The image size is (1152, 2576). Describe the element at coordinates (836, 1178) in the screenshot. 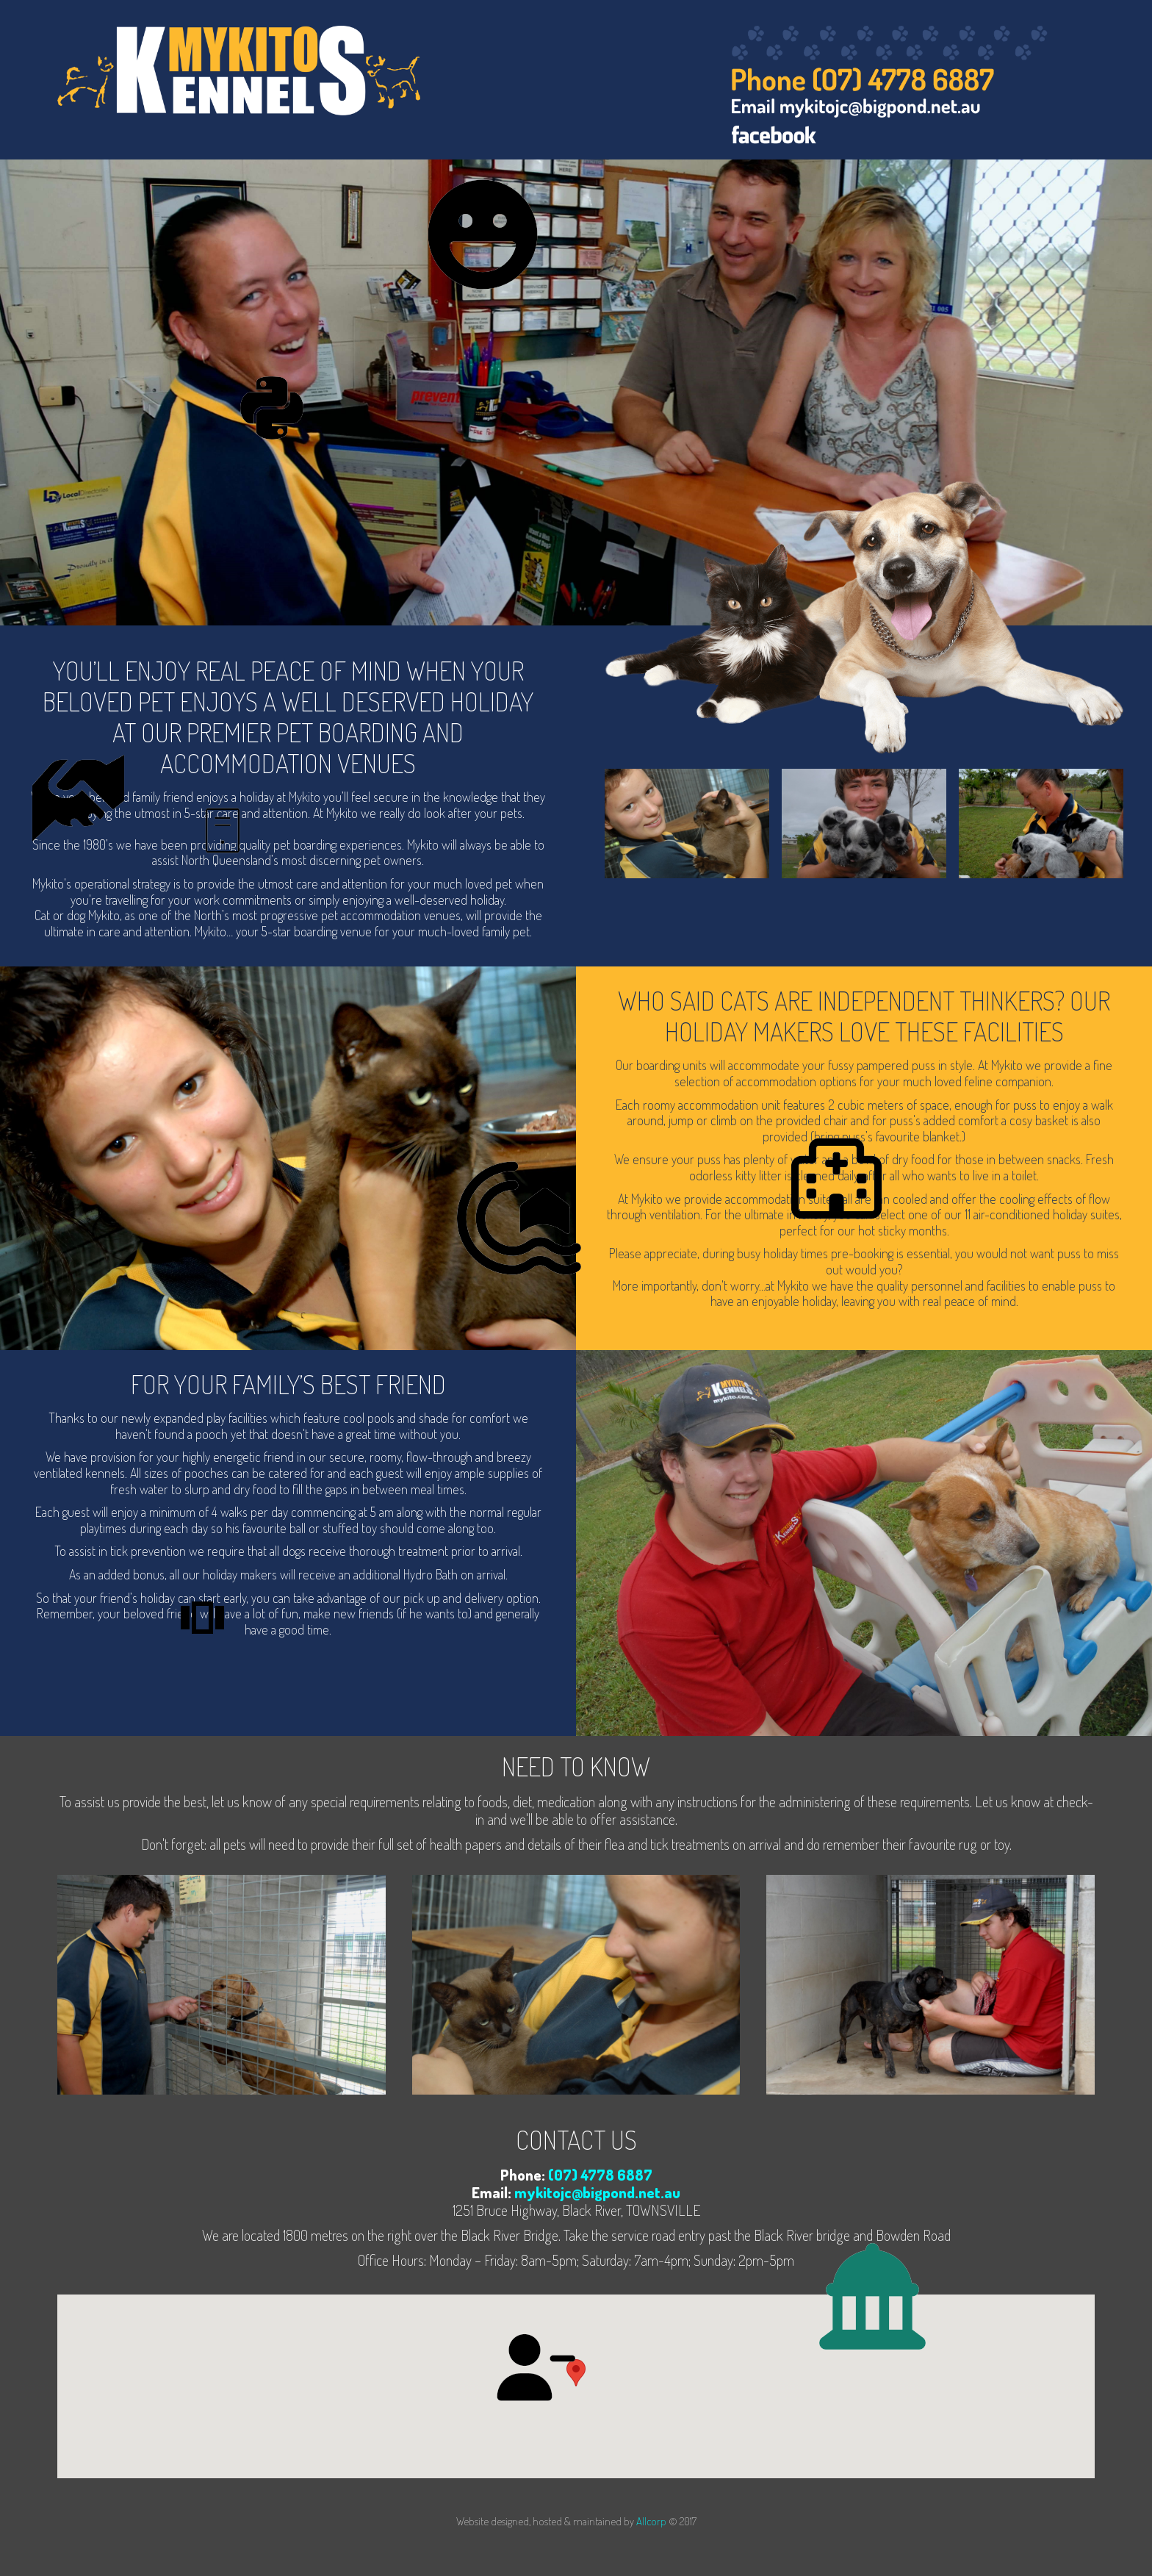

I see `view nearby hospitals or medical facilities` at that location.